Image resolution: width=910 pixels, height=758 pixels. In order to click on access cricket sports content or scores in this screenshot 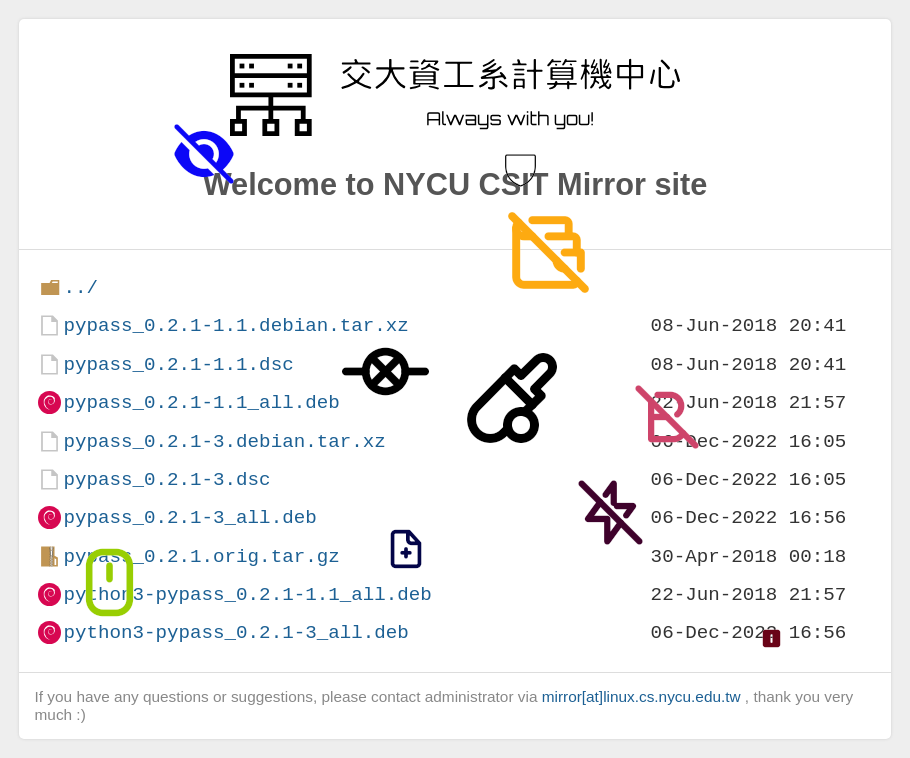, I will do `click(512, 398)`.